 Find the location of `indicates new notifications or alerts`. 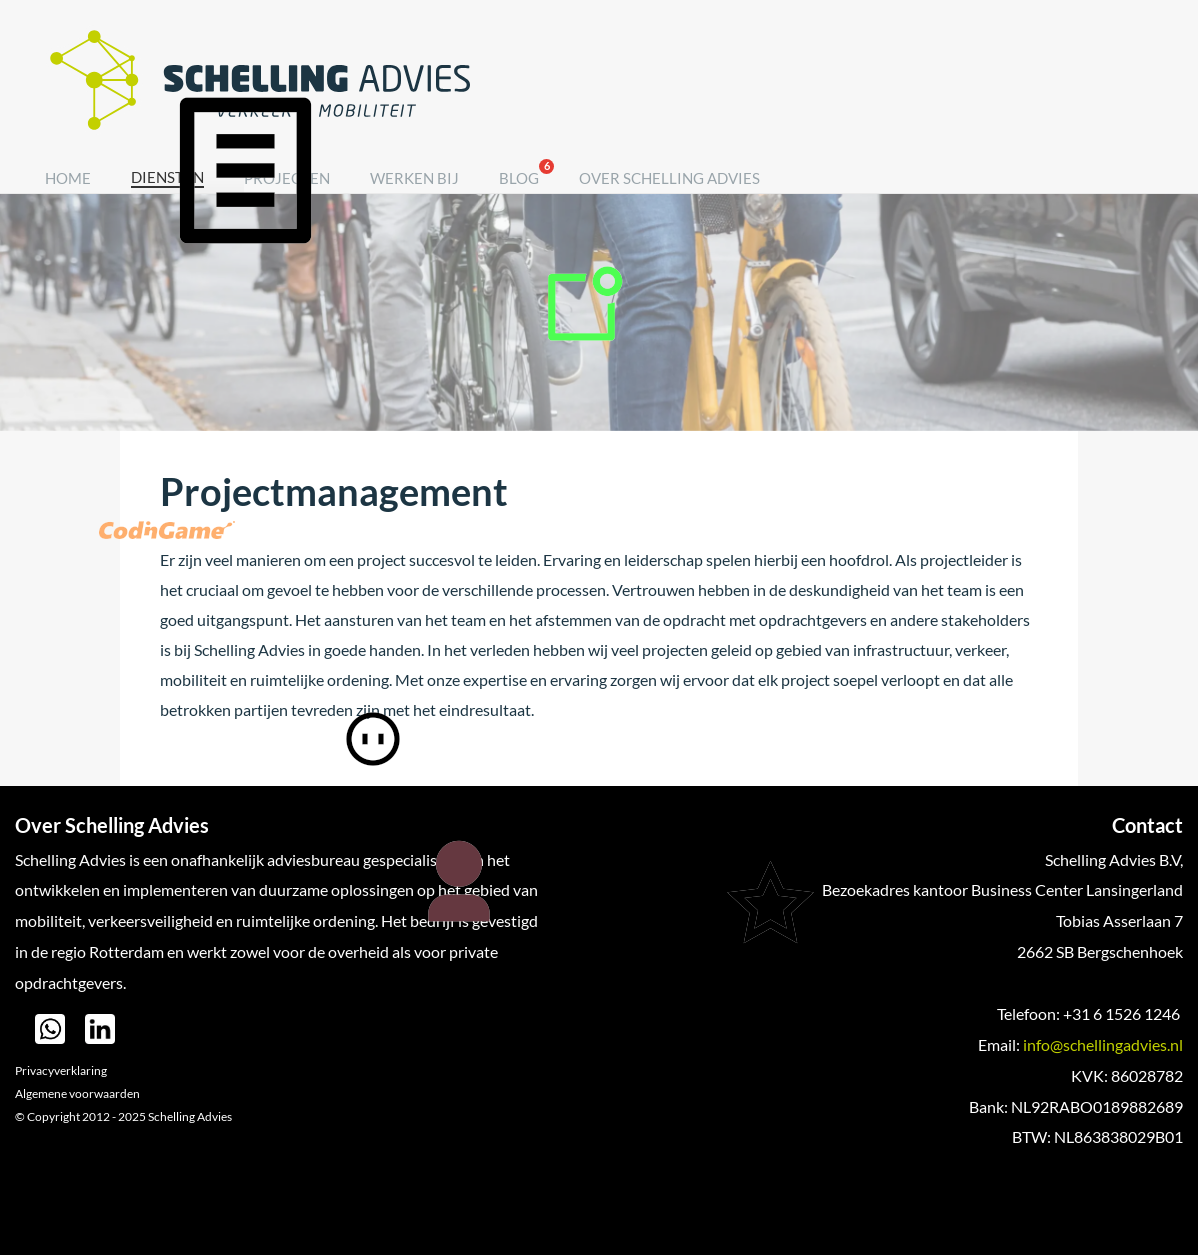

indicates new notifications or alerts is located at coordinates (581, 303).